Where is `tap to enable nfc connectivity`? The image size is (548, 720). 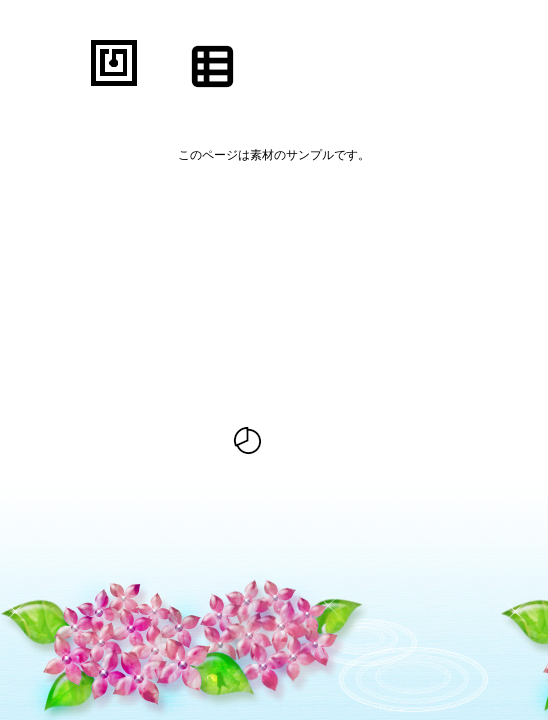 tap to enable nfc connectivity is located at coordinates (114, 63).